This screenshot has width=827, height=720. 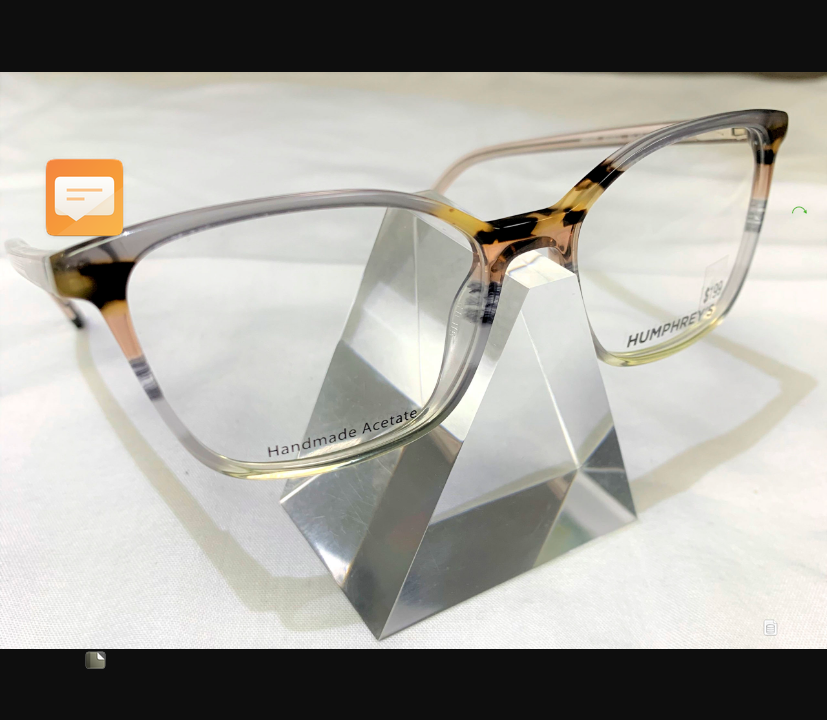 What do you see at coordinates (770, 627) in the screenshot?
I see `open an sql database file` at bounding box center [770, 627].